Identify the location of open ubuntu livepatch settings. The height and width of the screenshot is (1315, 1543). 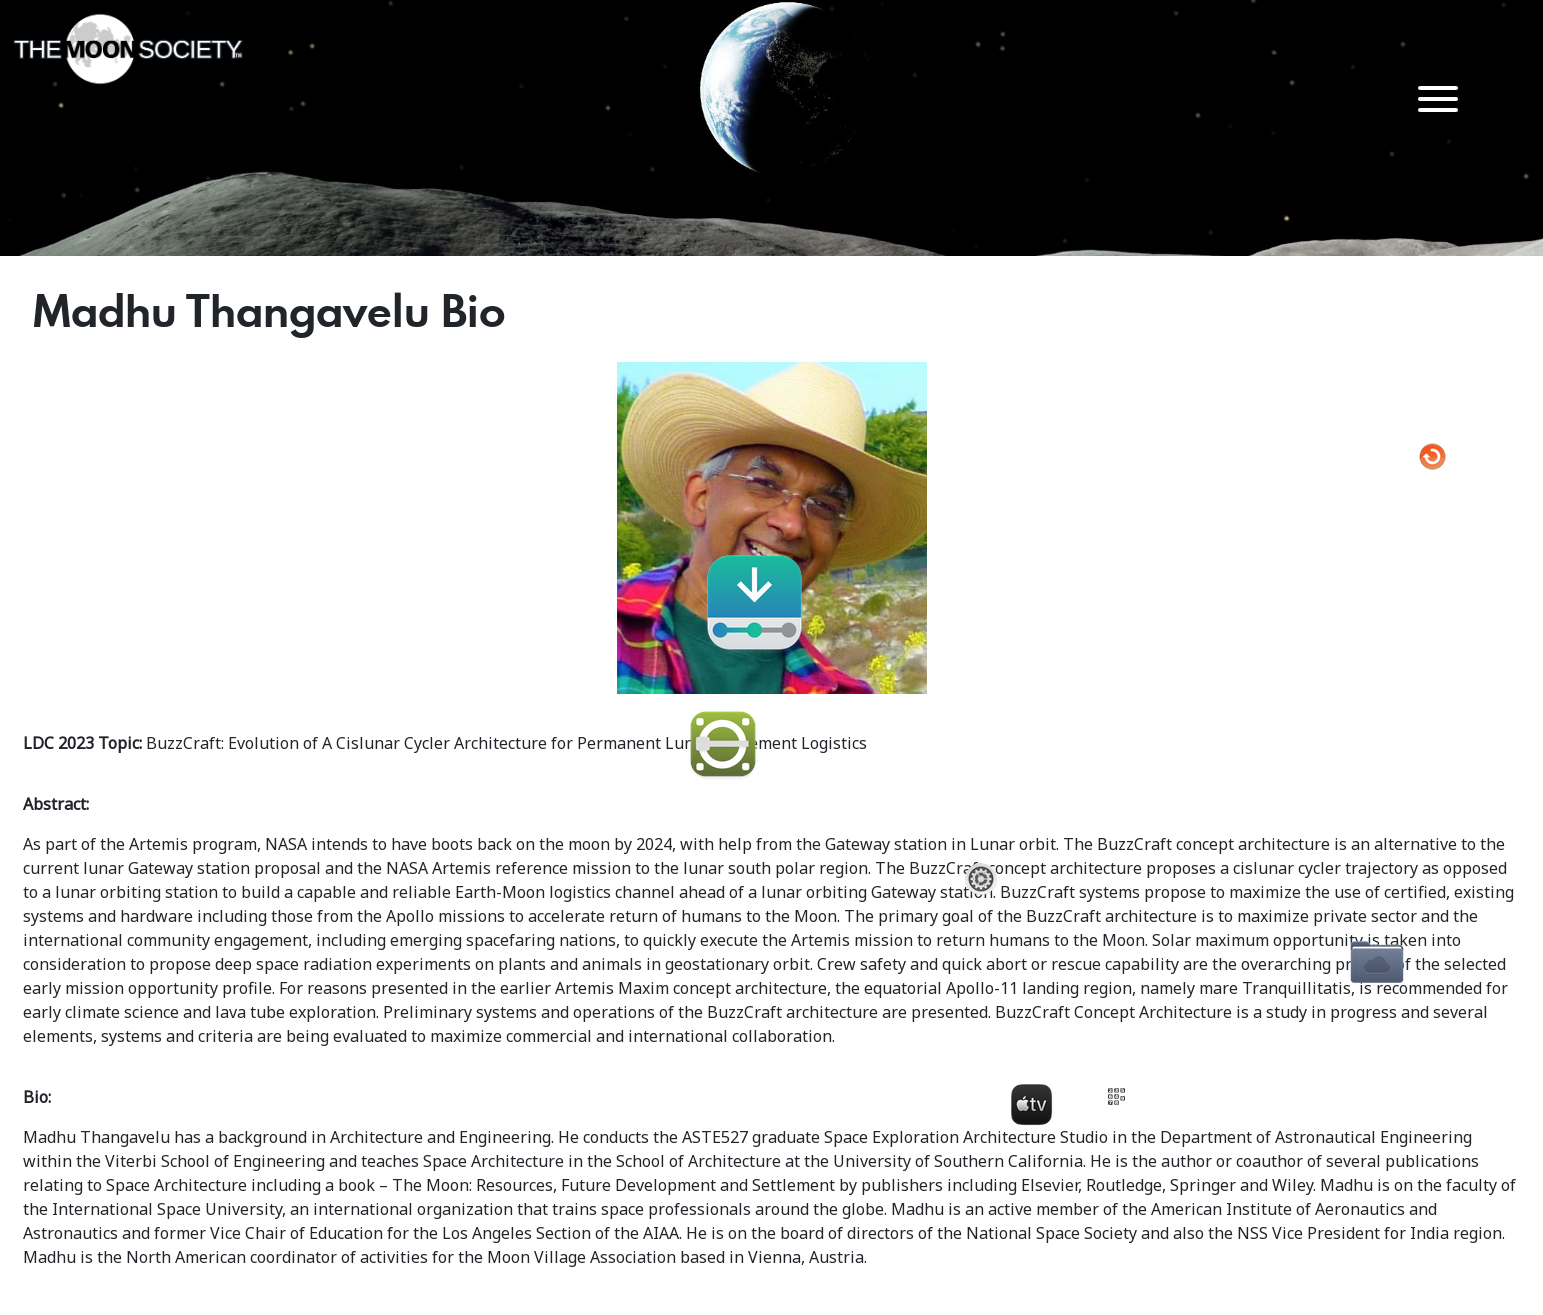
(1432, 456).